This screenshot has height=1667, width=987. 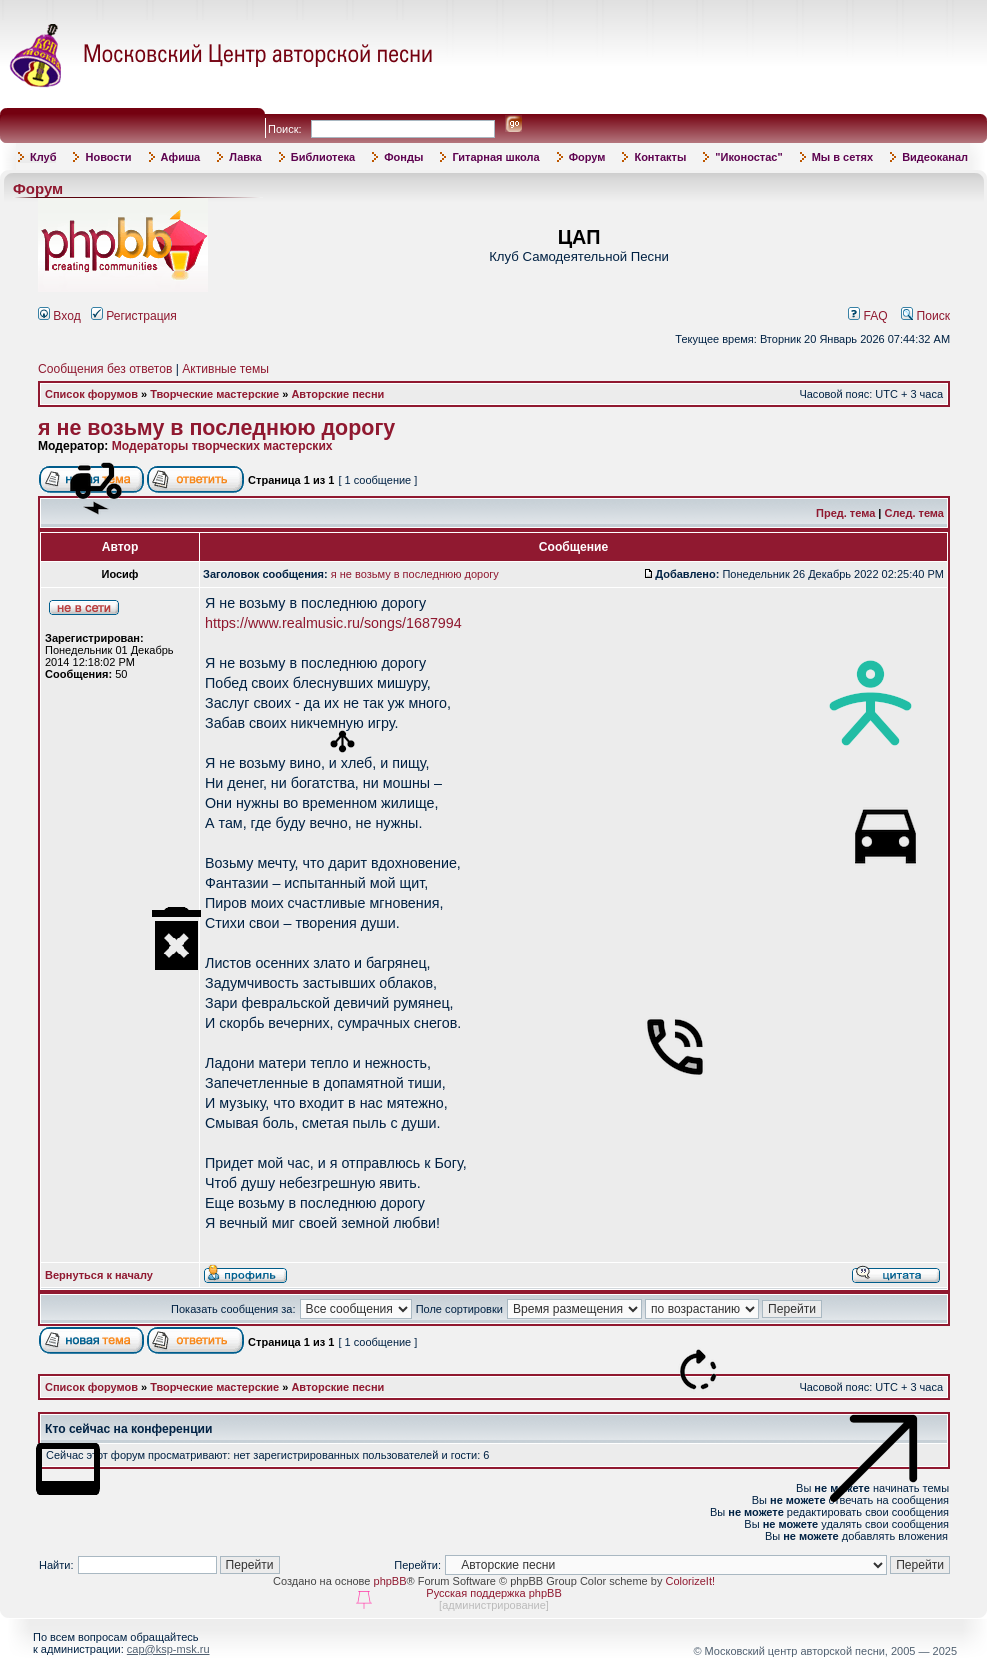 What do you see at coordinates (96, 486) in the screenshot?
I see `select electric moped as transportation mode` at bounding box center [96, 486].